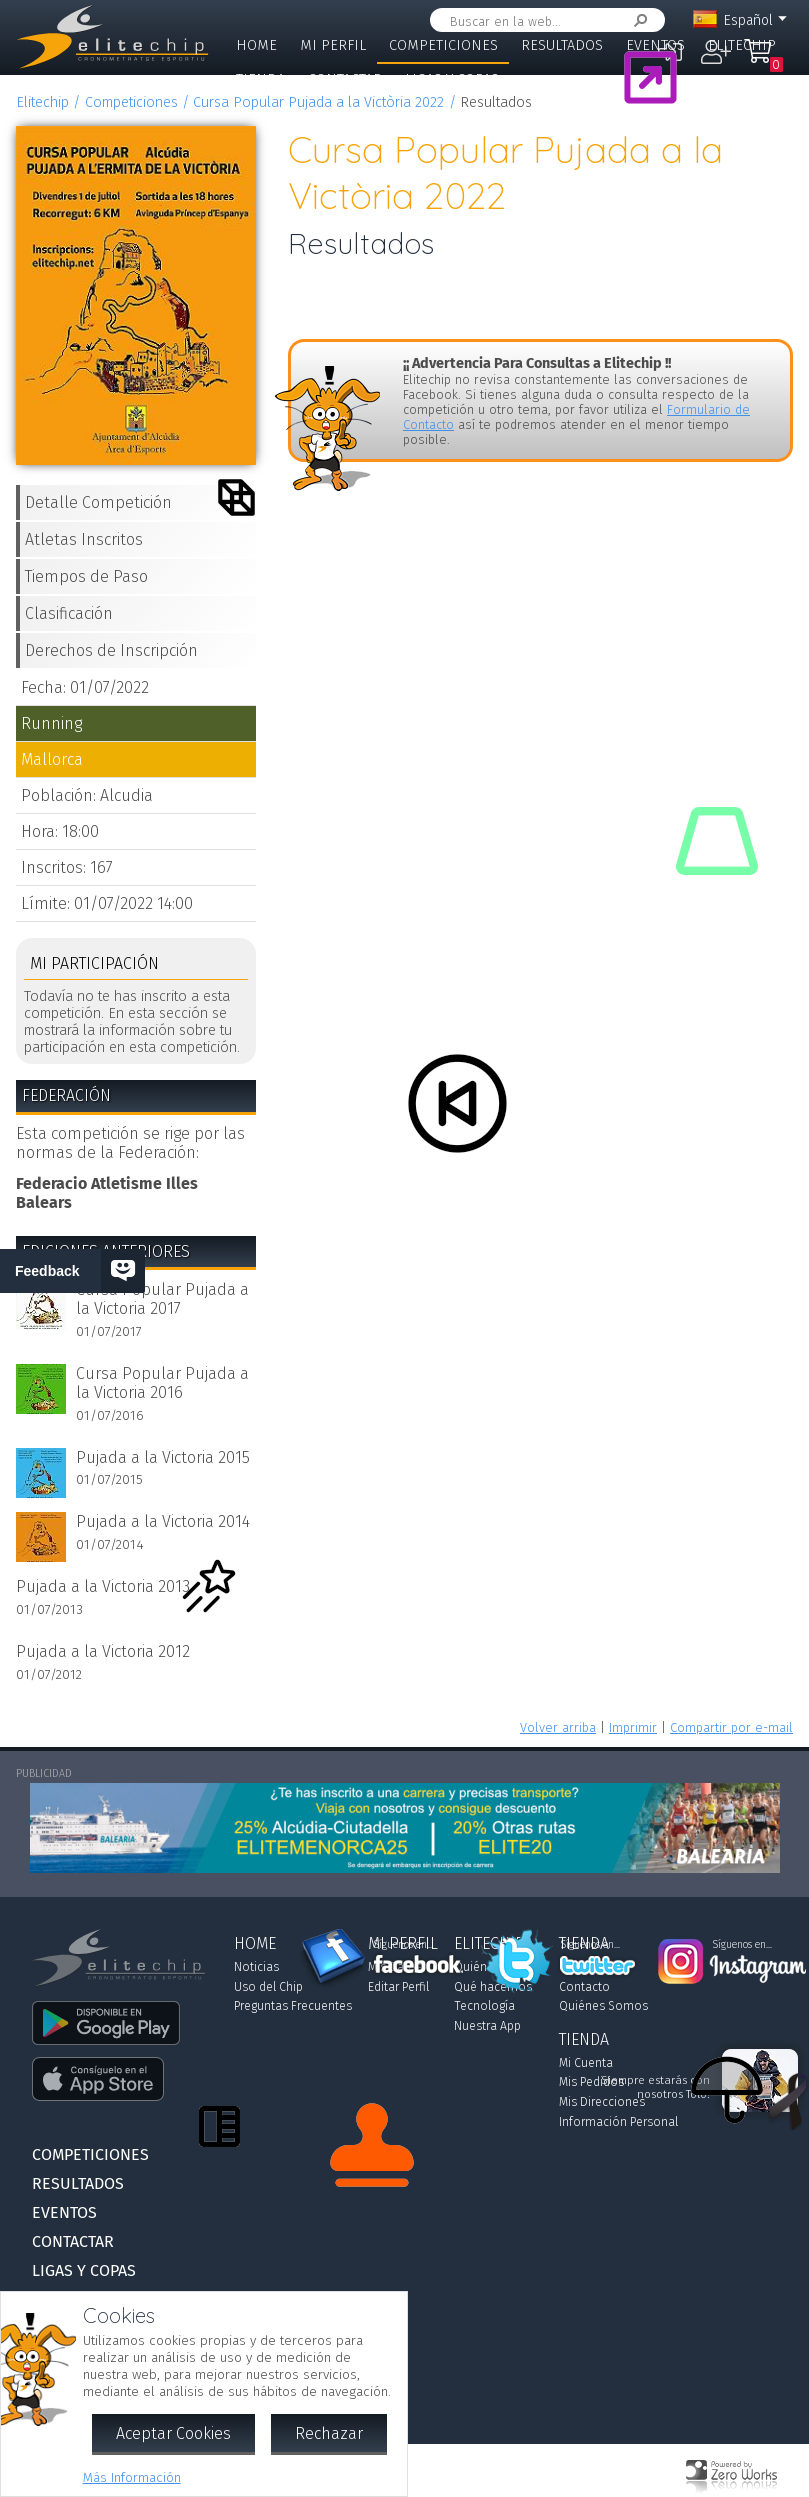 The image size is (809, 2497). What do you see at coordinates (236, 497) in the screenshot?
I see `view 3D model or object` at bounding box center [236, 497].